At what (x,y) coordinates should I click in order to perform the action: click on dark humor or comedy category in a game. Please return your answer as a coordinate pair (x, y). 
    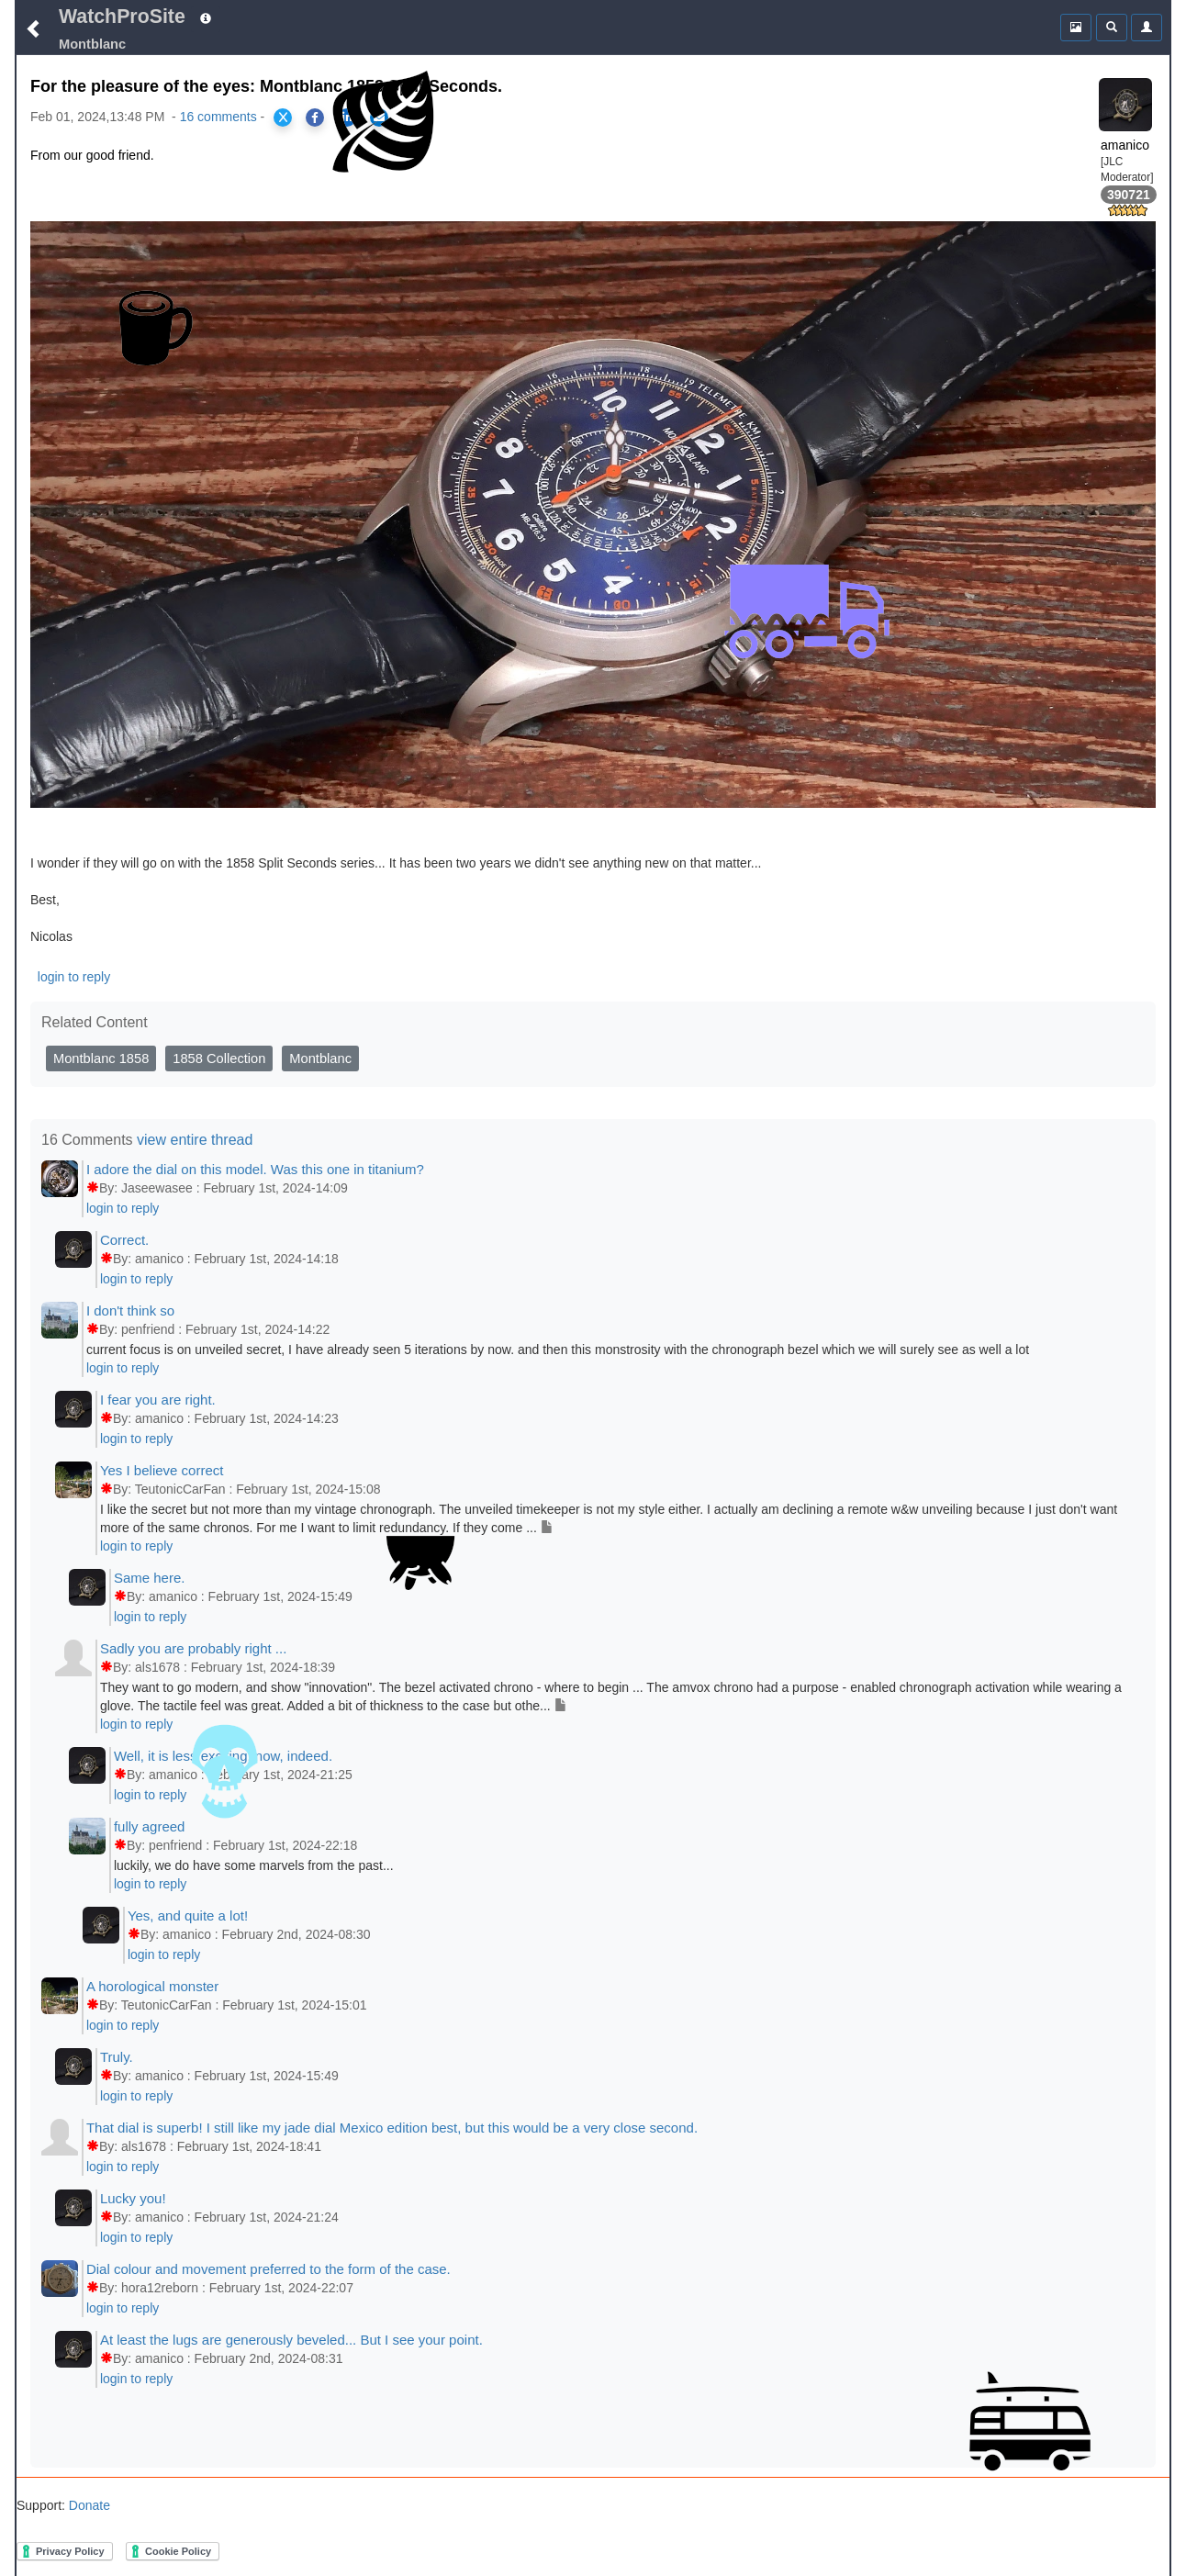
    Looking at the image, I should click on (224, 1772).